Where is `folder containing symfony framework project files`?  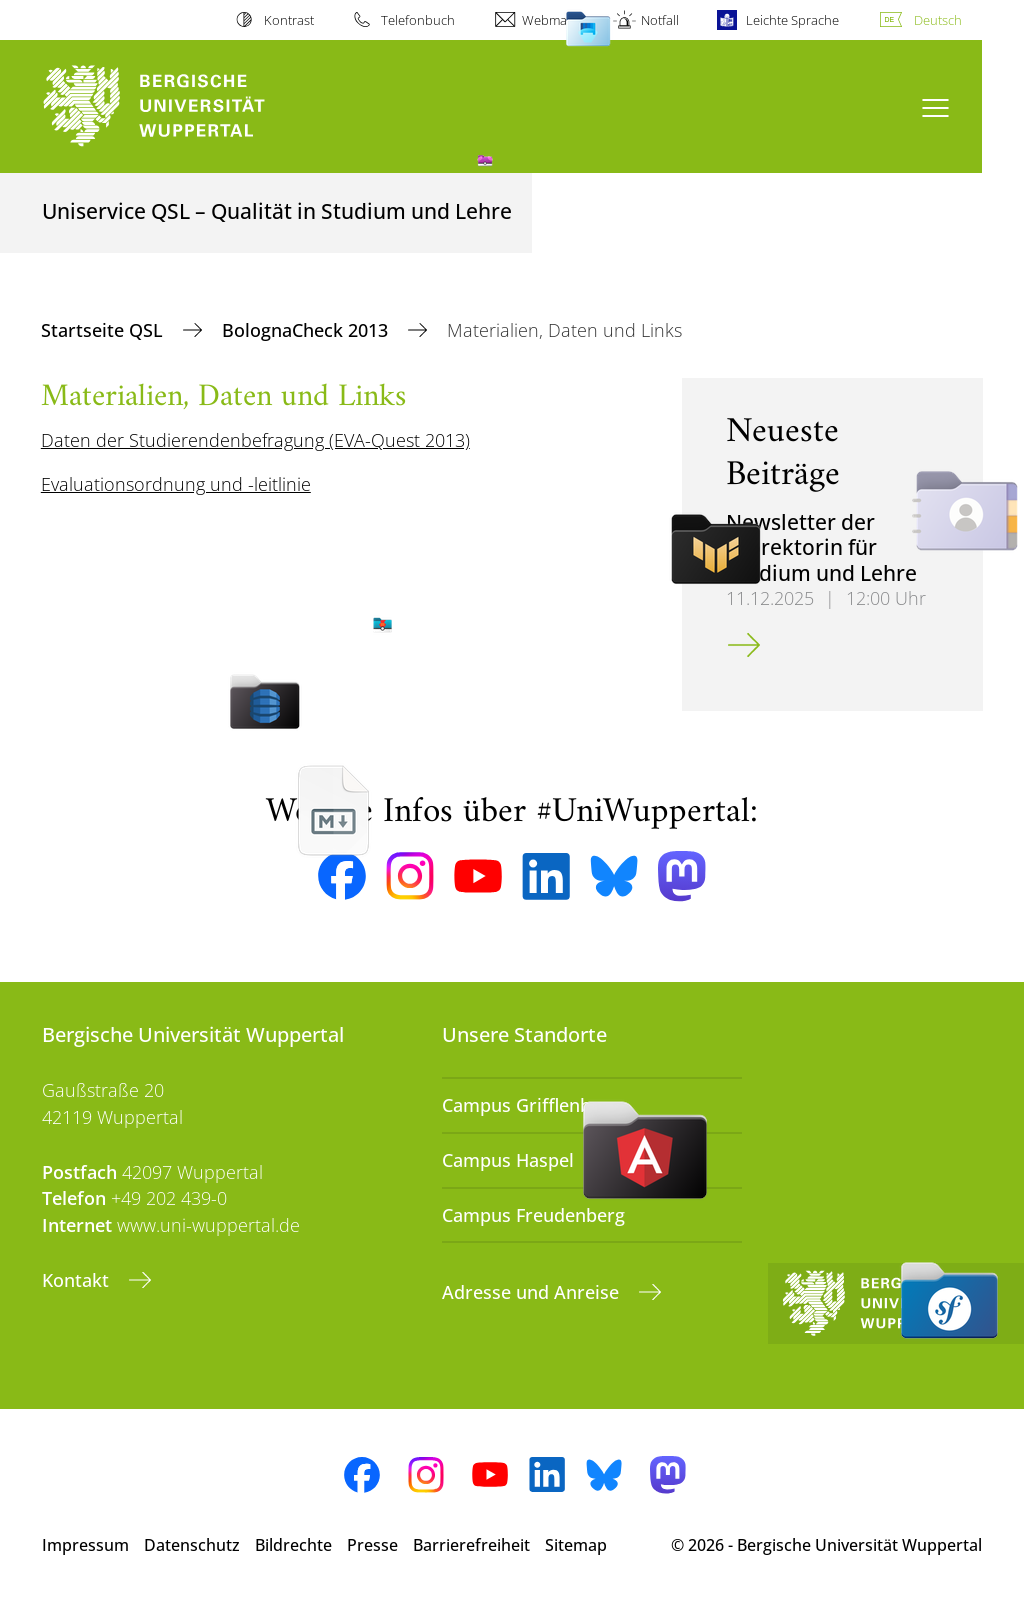
folder containing symfony framework project files is located at coordinates (949, 1303).